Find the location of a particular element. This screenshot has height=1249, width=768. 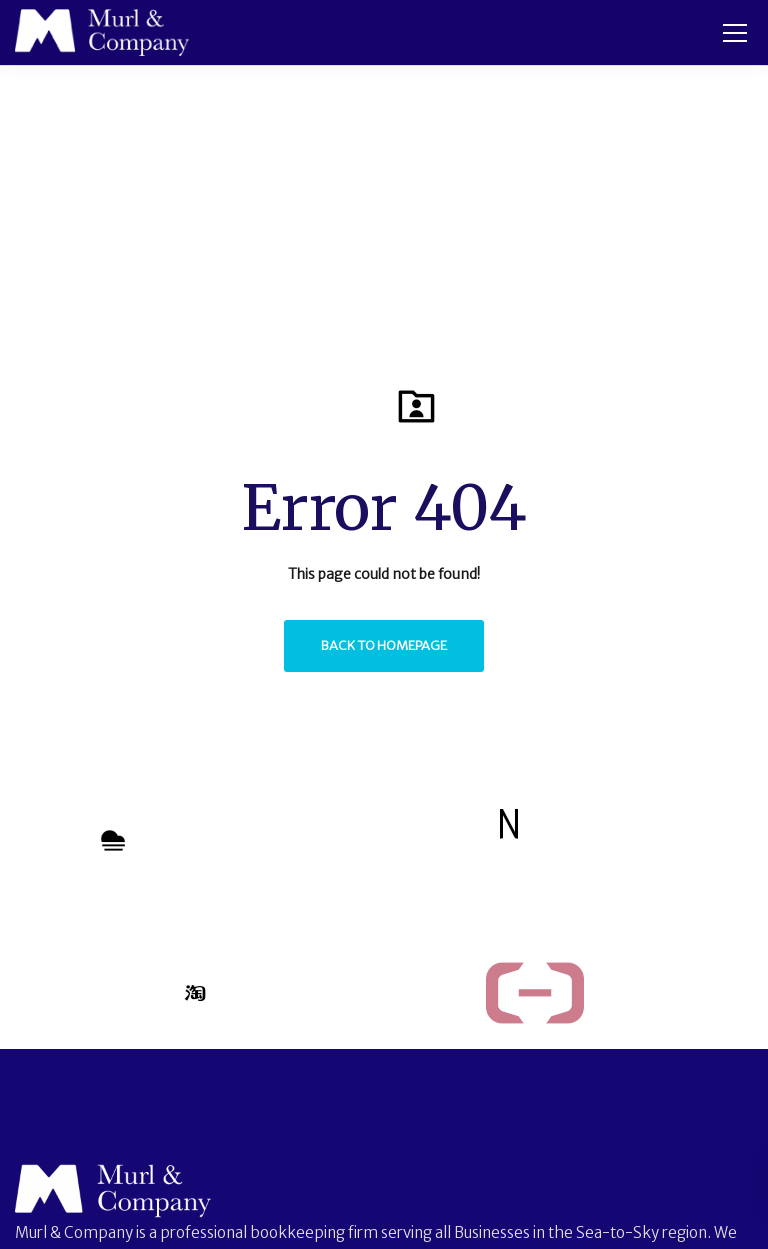

Alibaba Cloud service or product is located at coordinates (535, 993).